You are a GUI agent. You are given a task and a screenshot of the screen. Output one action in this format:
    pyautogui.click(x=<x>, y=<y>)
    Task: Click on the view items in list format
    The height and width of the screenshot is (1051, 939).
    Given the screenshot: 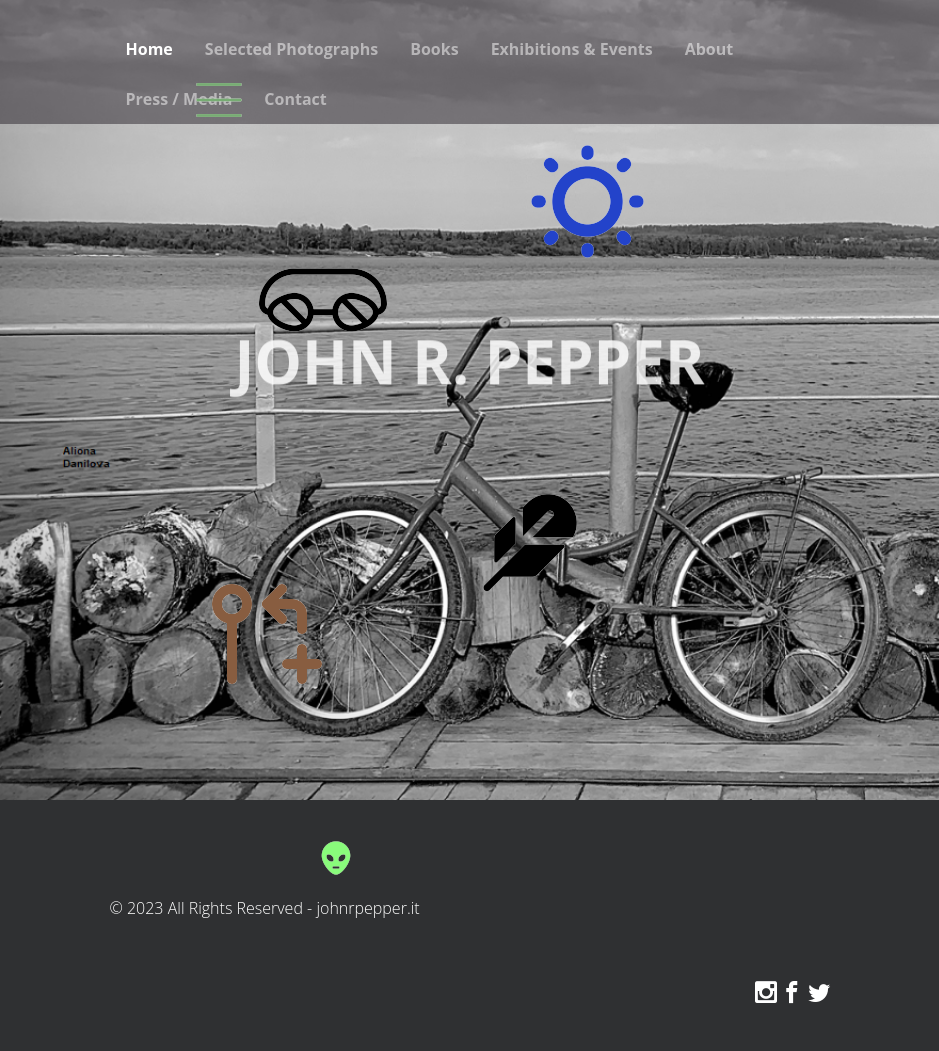 What is the action you would take?
    pyautogui.click(x=219, y=100)
    